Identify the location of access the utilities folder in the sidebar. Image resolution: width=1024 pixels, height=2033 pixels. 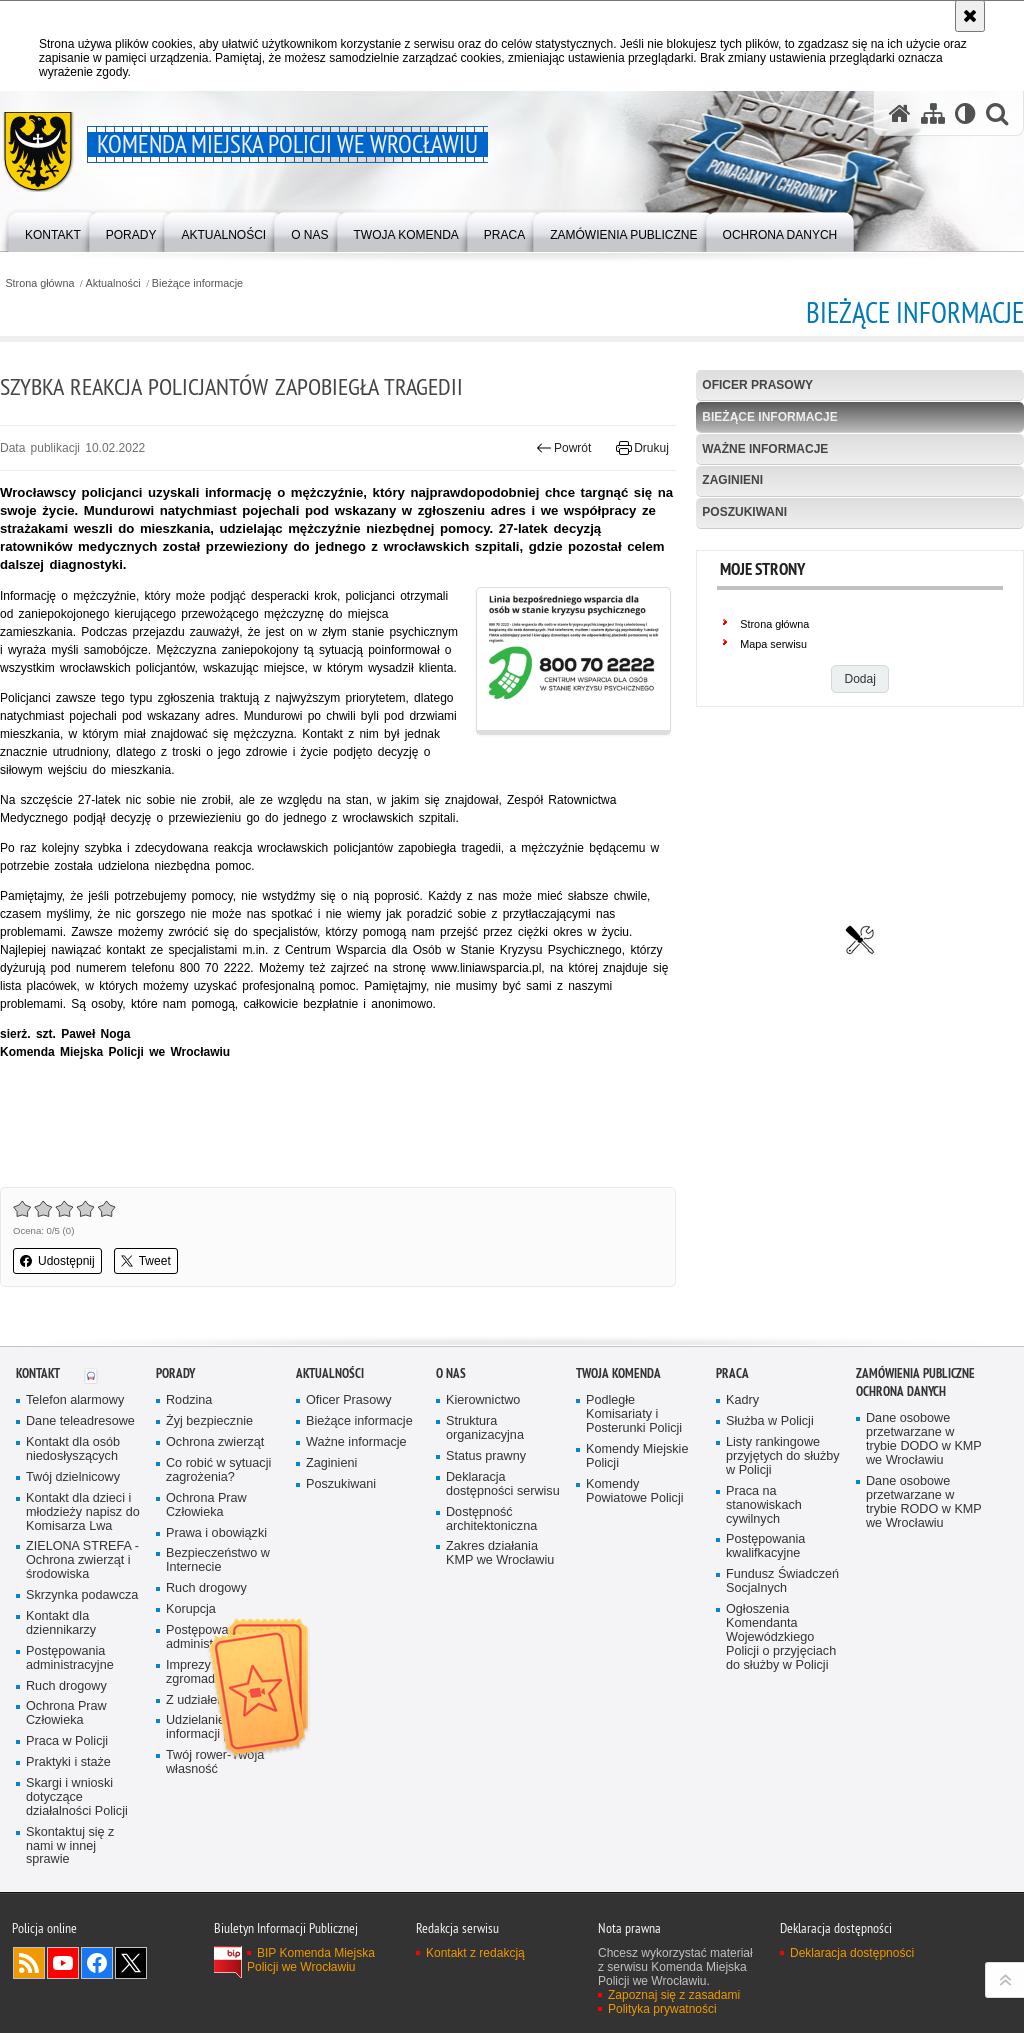
(860, 940).